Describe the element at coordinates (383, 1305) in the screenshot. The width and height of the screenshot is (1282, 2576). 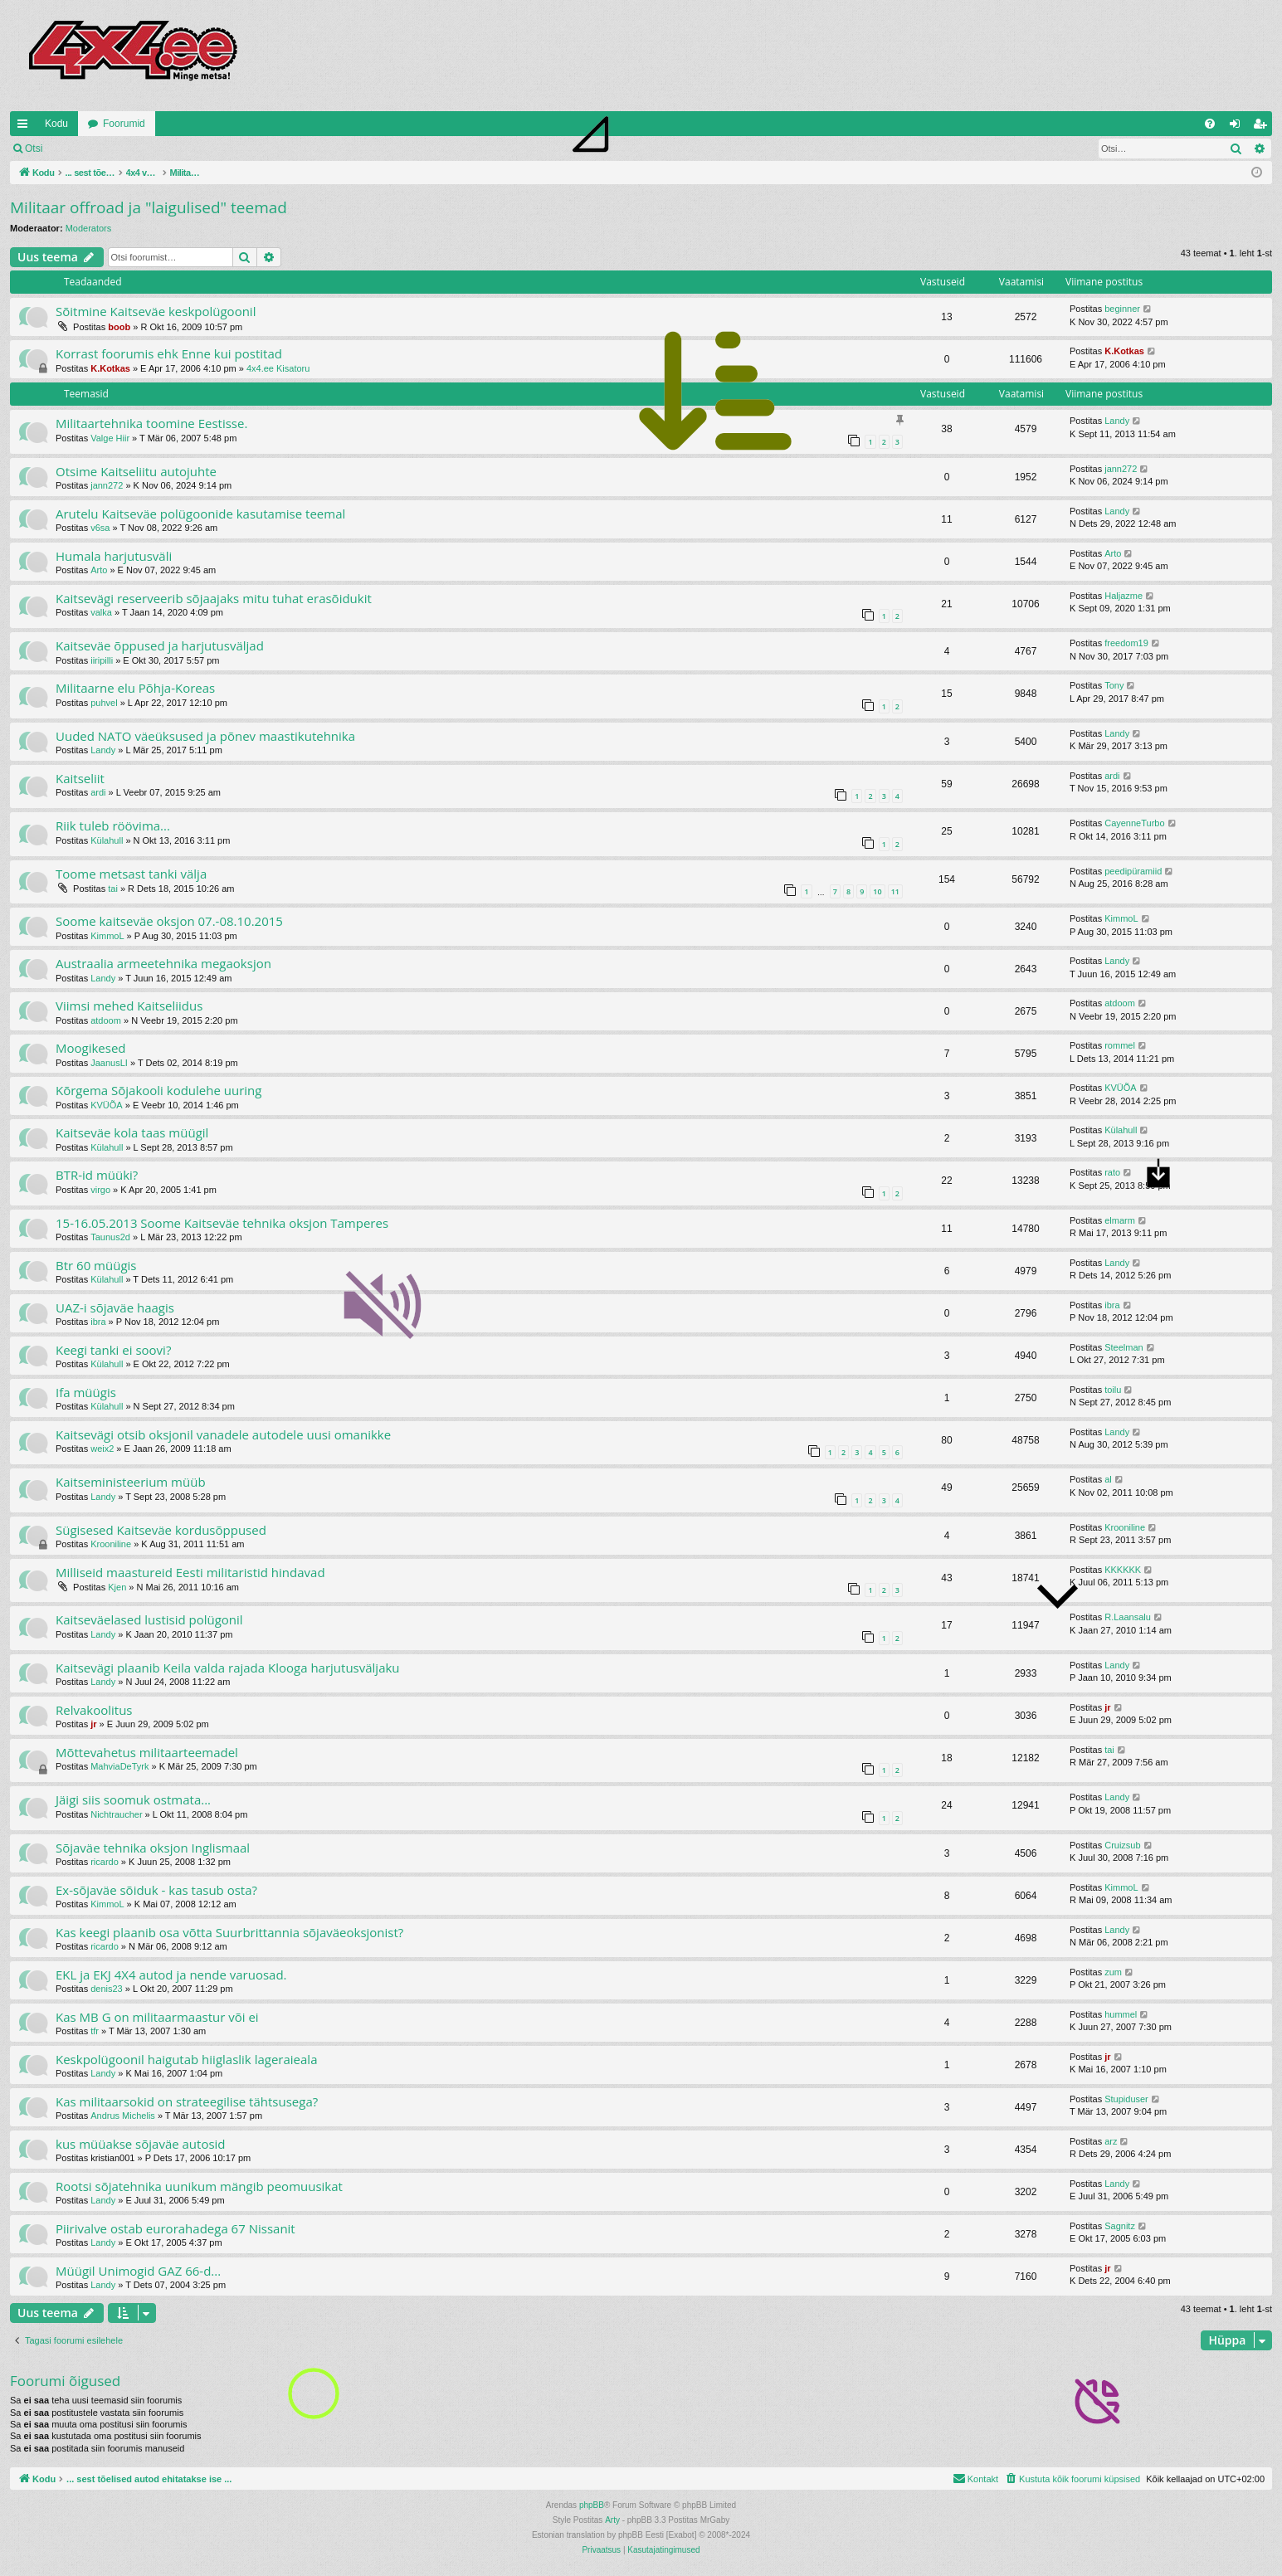
I see `mute audio or sound output` at that location.